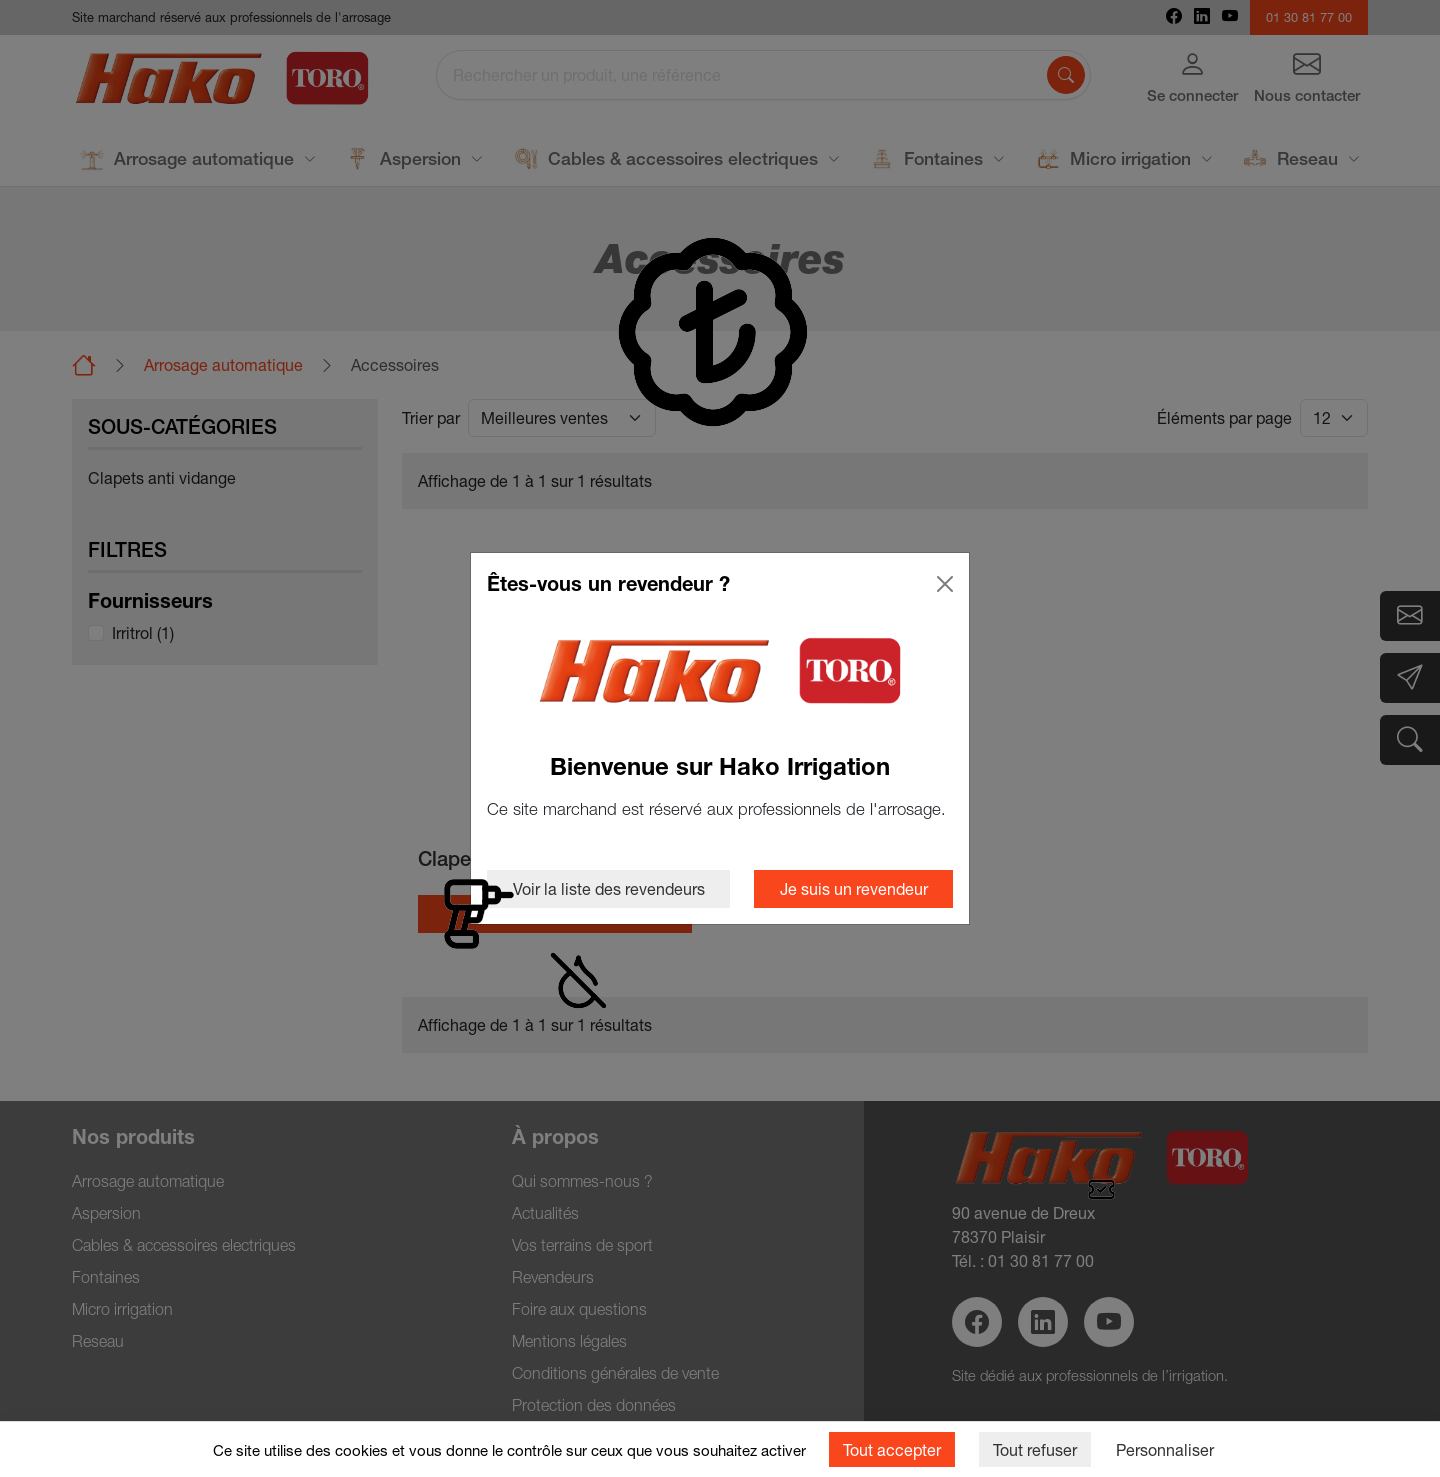  What do you see at coordinates (578, 980) in the screenshot?
I see `disable water or liquid detection` at bounding box center [578, 980].